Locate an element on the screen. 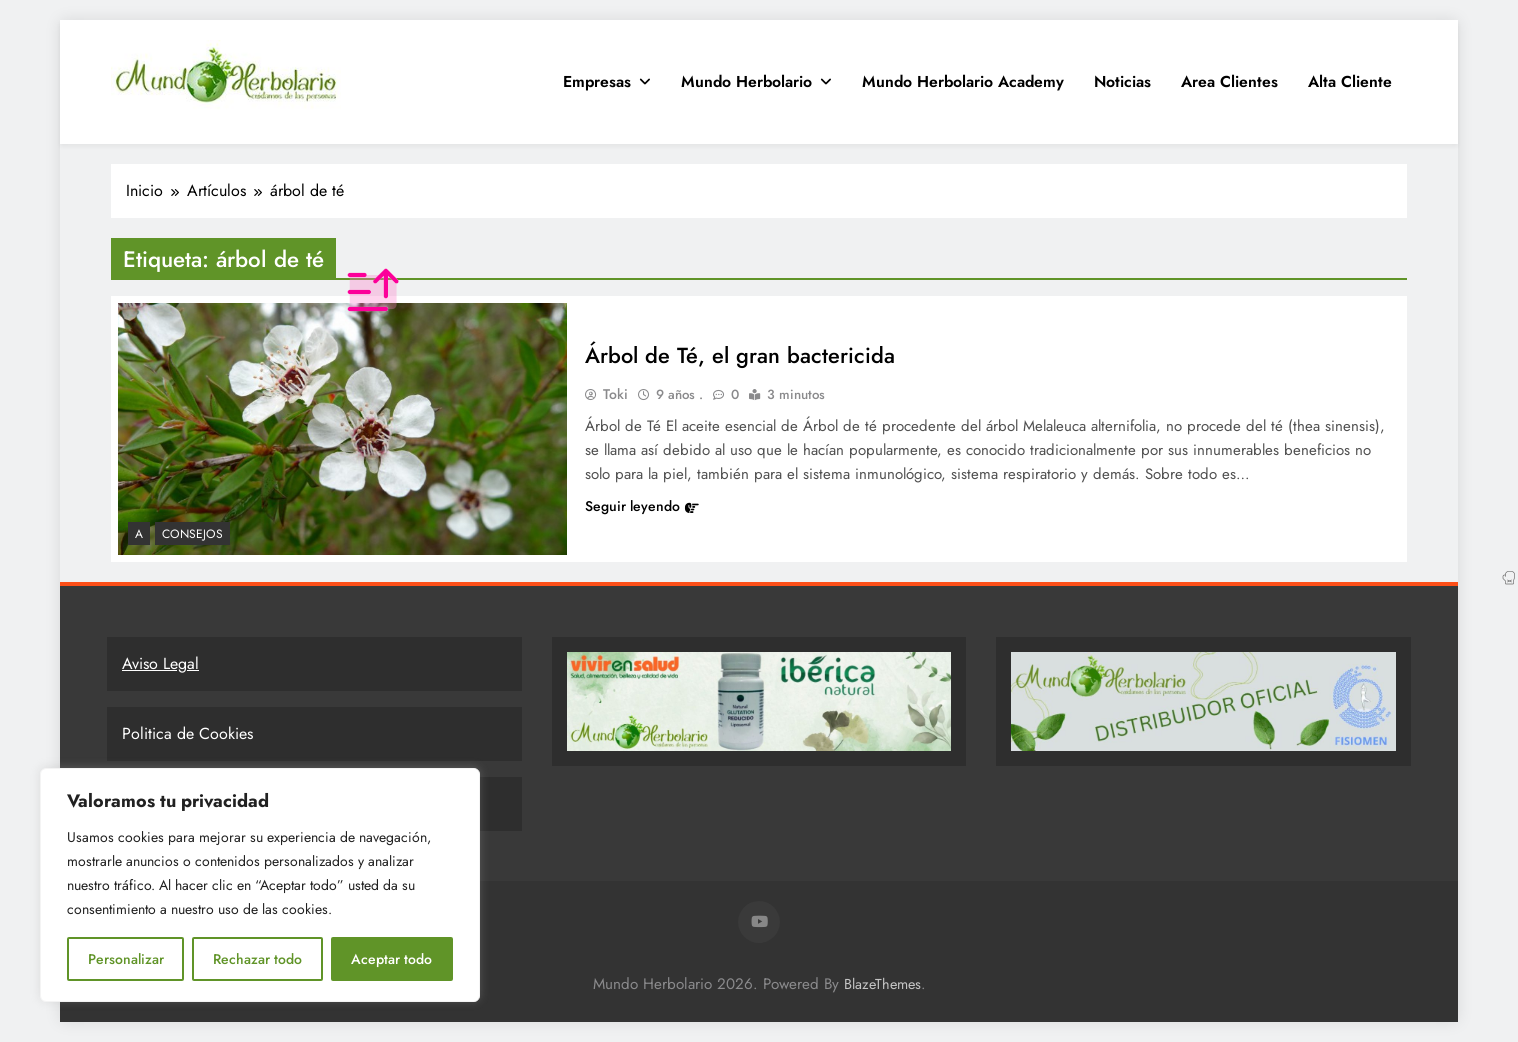 The image size is (1518, 1042). sort items in descending order is located at coordinates (371, 292).